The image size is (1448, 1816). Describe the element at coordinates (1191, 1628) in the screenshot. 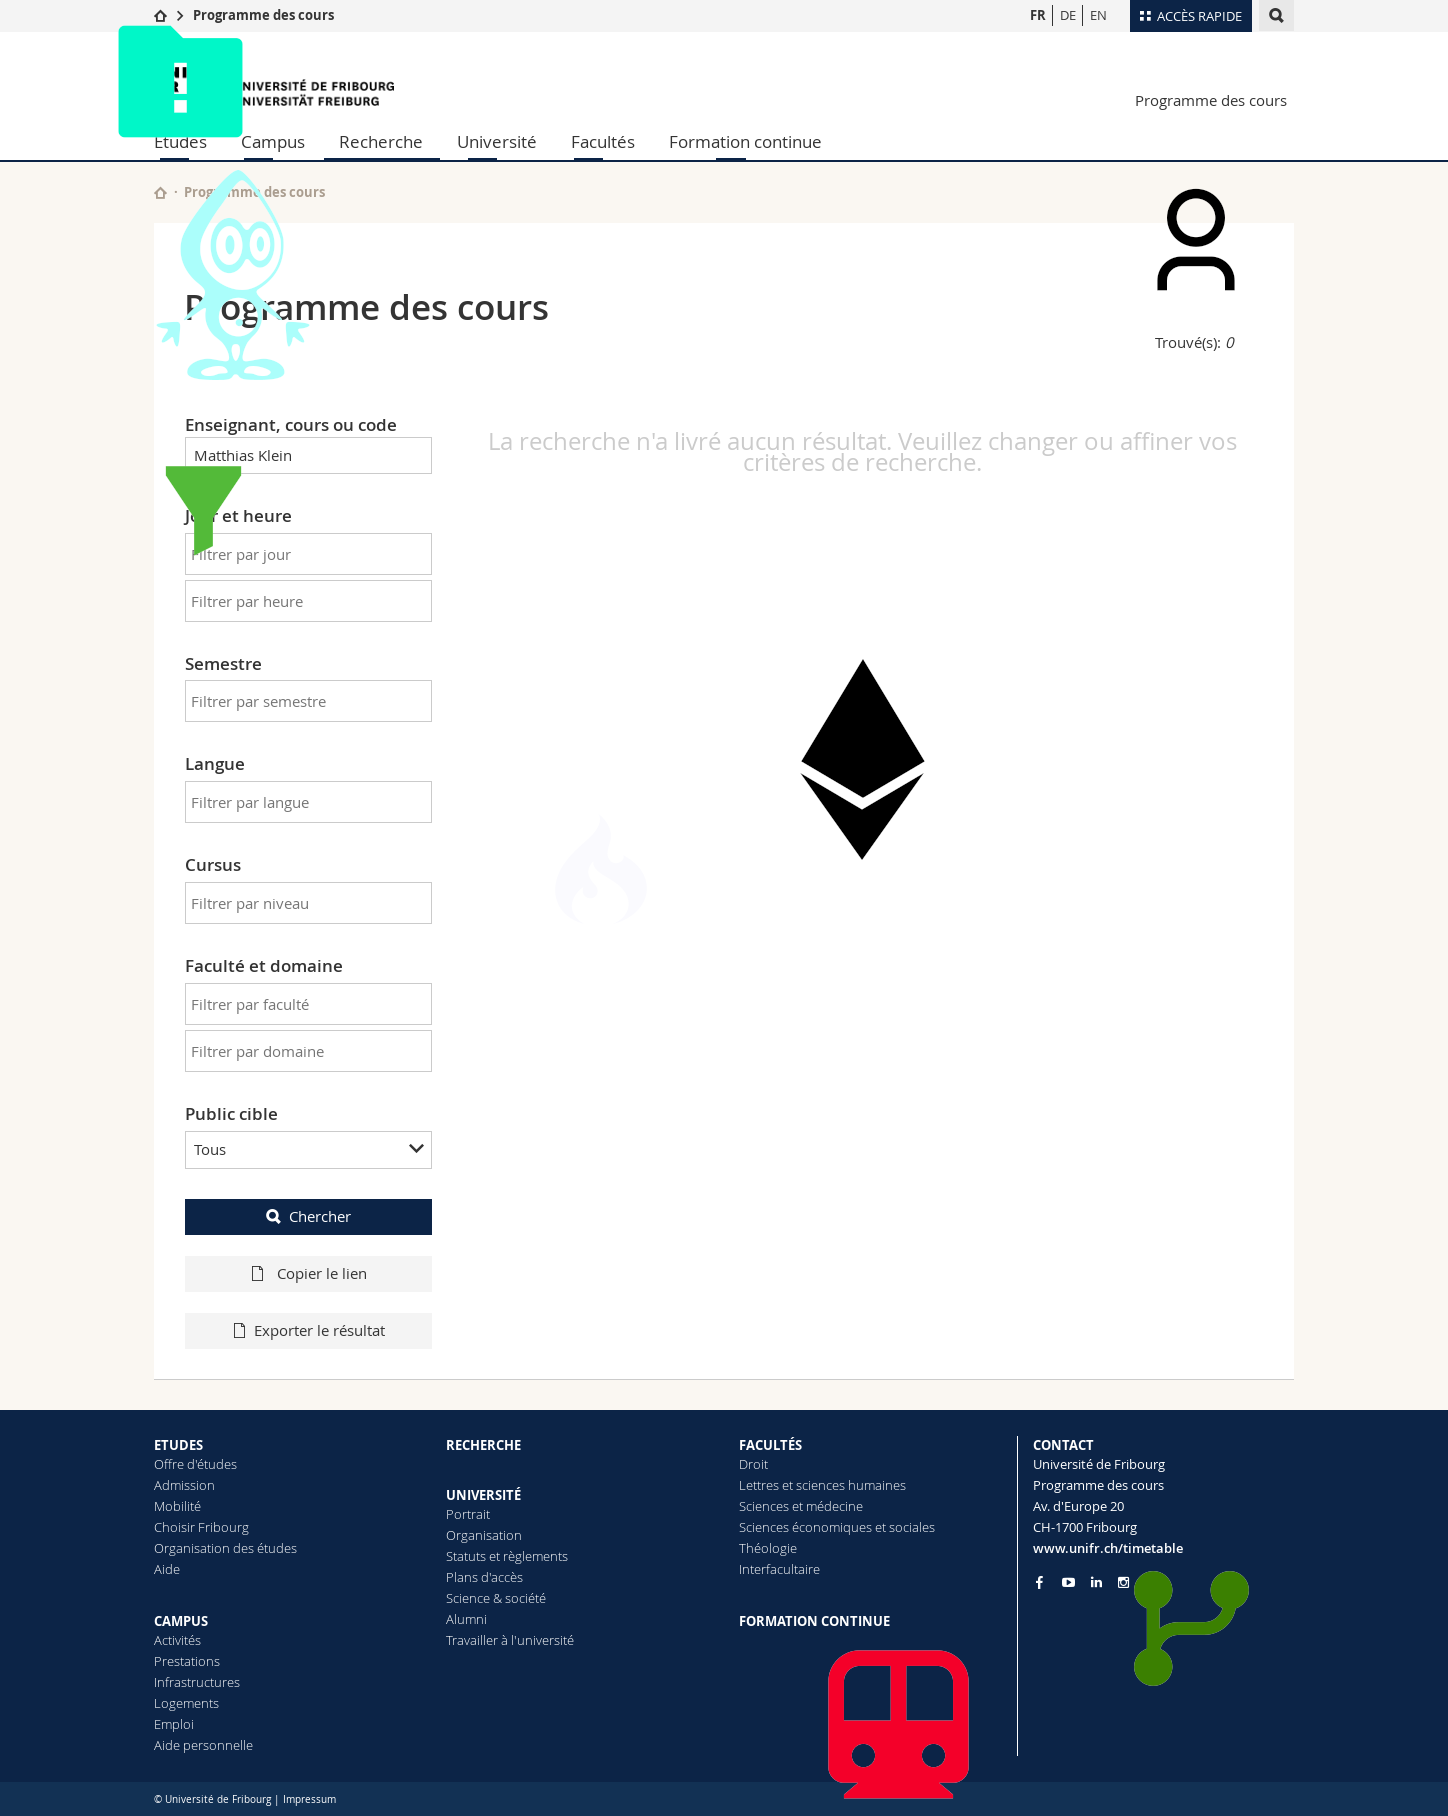

I see `view repository branches` at that location.